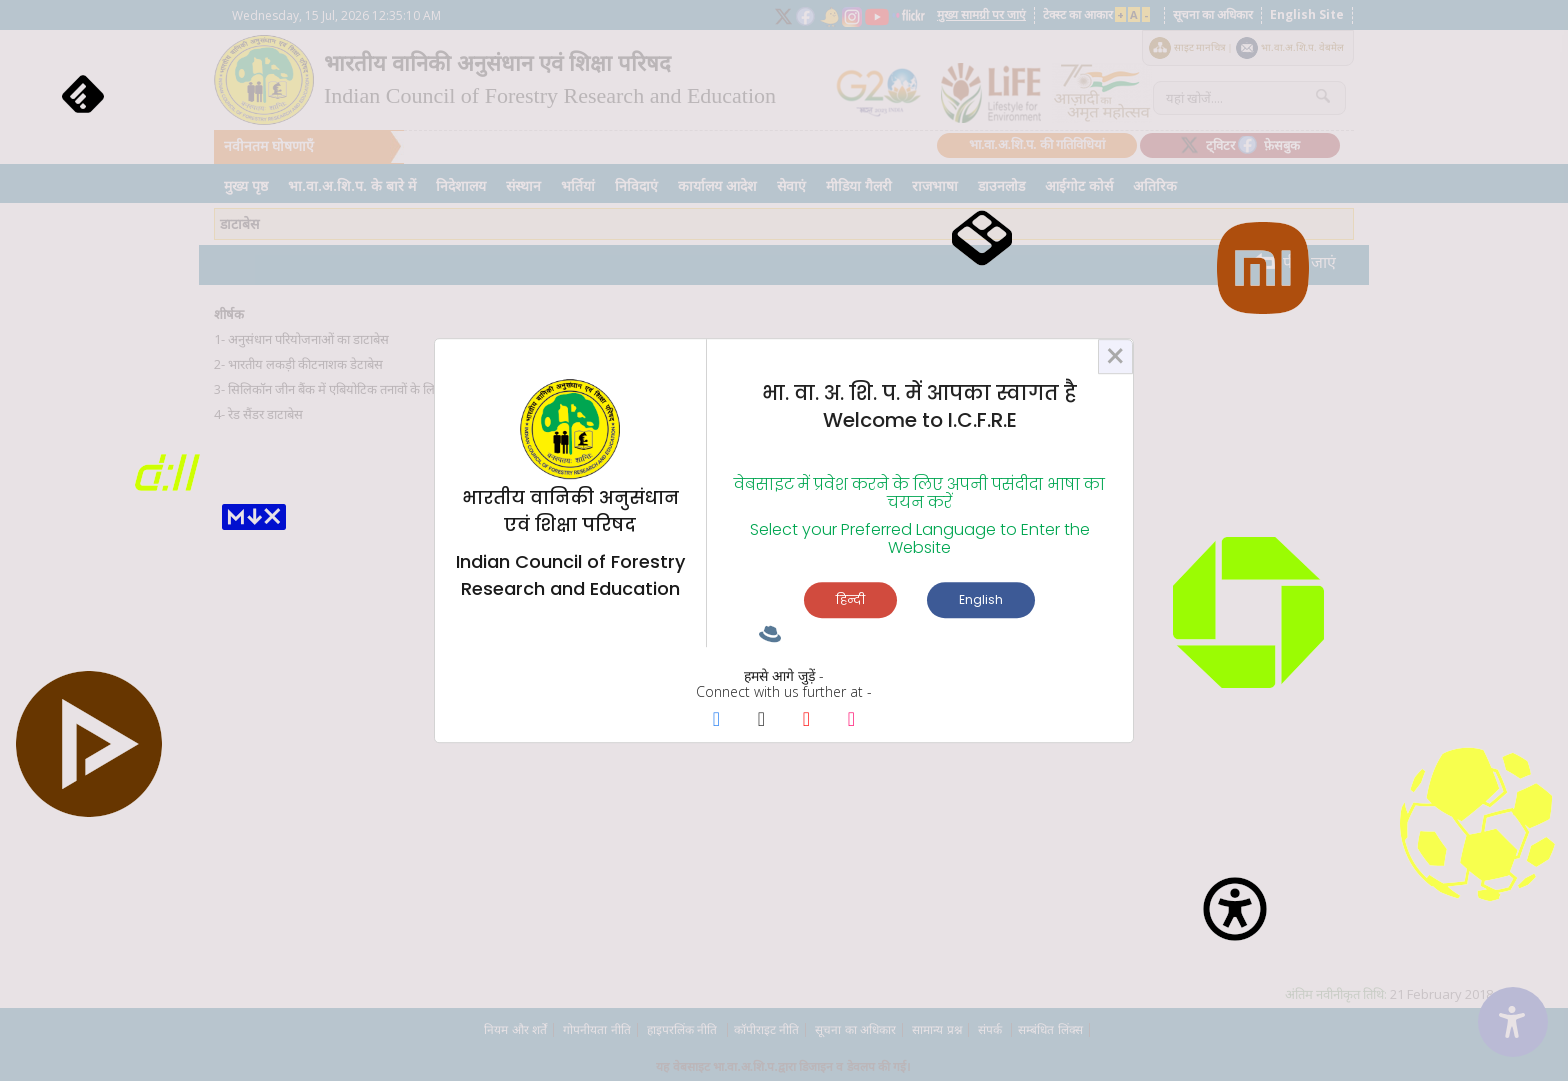  Describe the element at coordinates (1477, 824) in the screenshot. I see `view Indian Super League football content` at that location.